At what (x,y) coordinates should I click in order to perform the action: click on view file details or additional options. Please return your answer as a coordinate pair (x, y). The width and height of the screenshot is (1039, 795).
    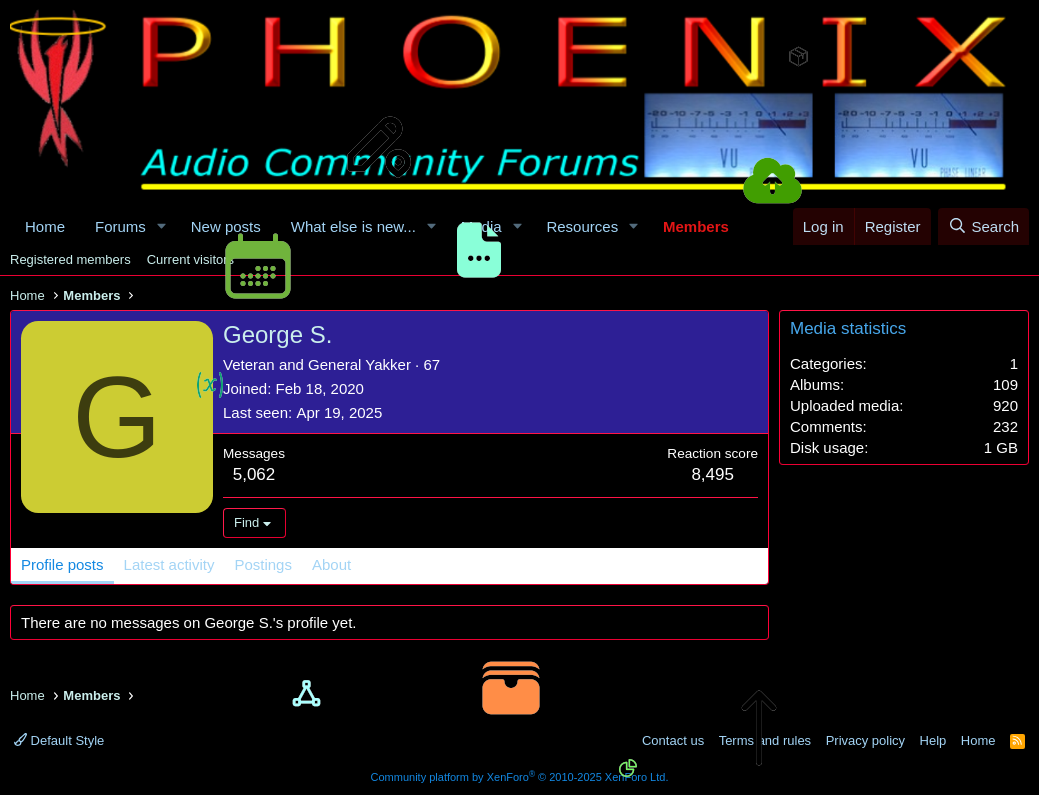
    Looking at the image, I should click on (479, 250).